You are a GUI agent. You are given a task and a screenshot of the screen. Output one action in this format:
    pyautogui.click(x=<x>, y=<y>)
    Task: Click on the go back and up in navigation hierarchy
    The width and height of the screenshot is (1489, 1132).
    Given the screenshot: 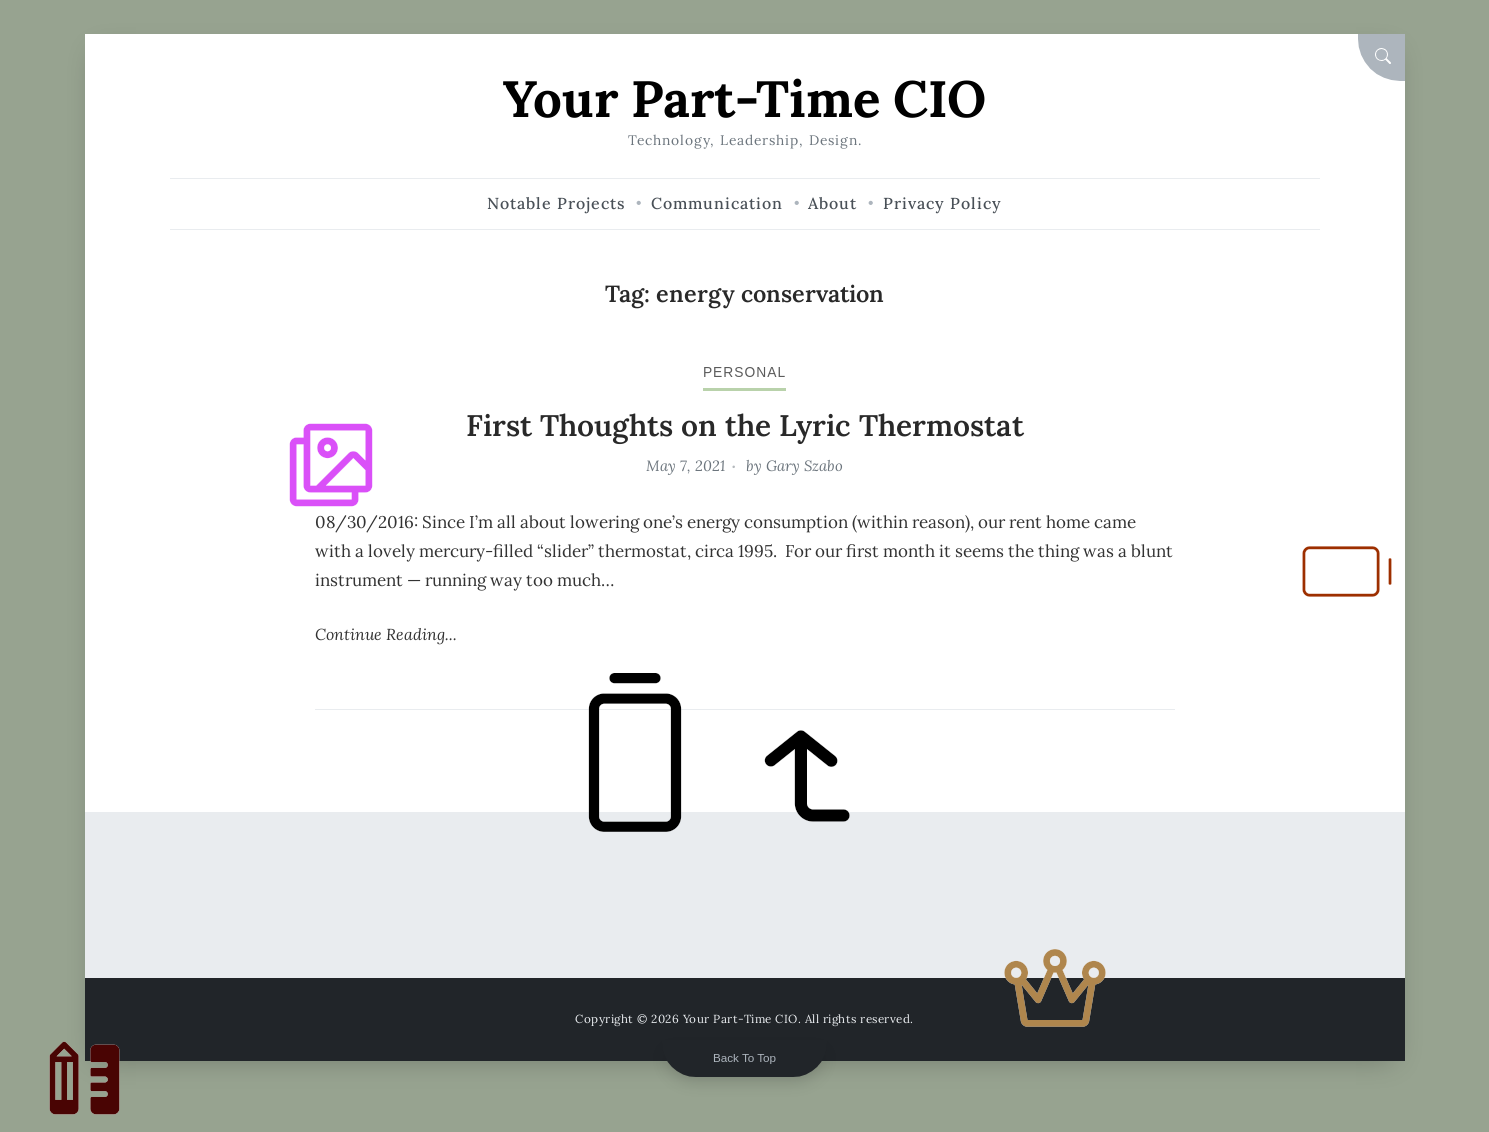 What is the action you would take?
    pyautogui.click(x=807, y=779)
    